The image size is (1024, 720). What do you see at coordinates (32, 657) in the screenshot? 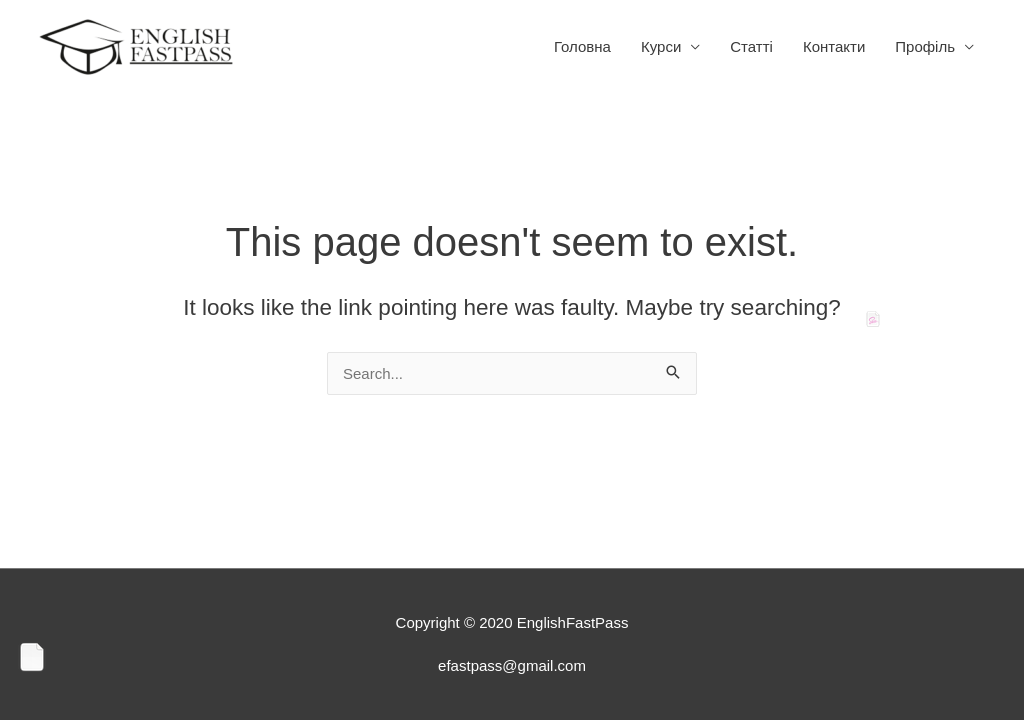
I see `indicates an empty or zero-byte file` at bounding box center [32, 657].